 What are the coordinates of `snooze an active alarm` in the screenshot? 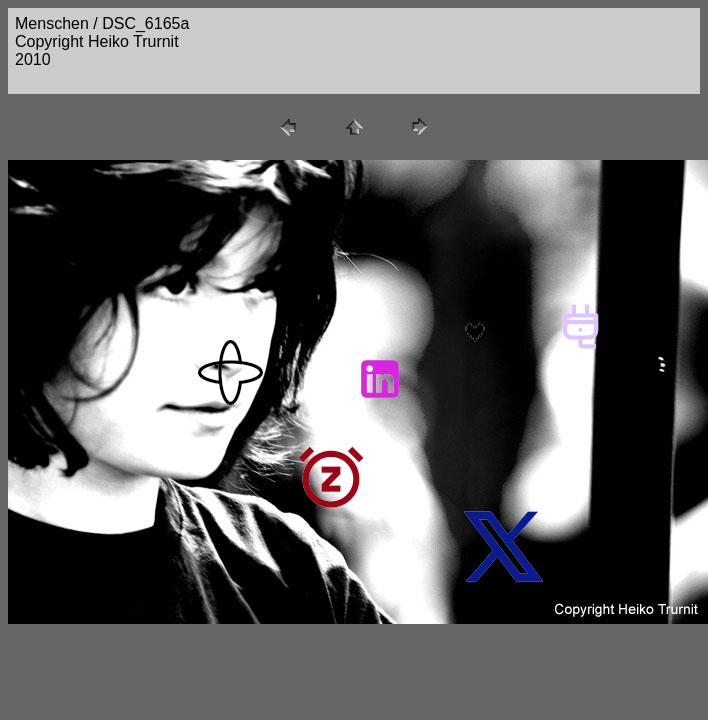 It's located at (331, 476).